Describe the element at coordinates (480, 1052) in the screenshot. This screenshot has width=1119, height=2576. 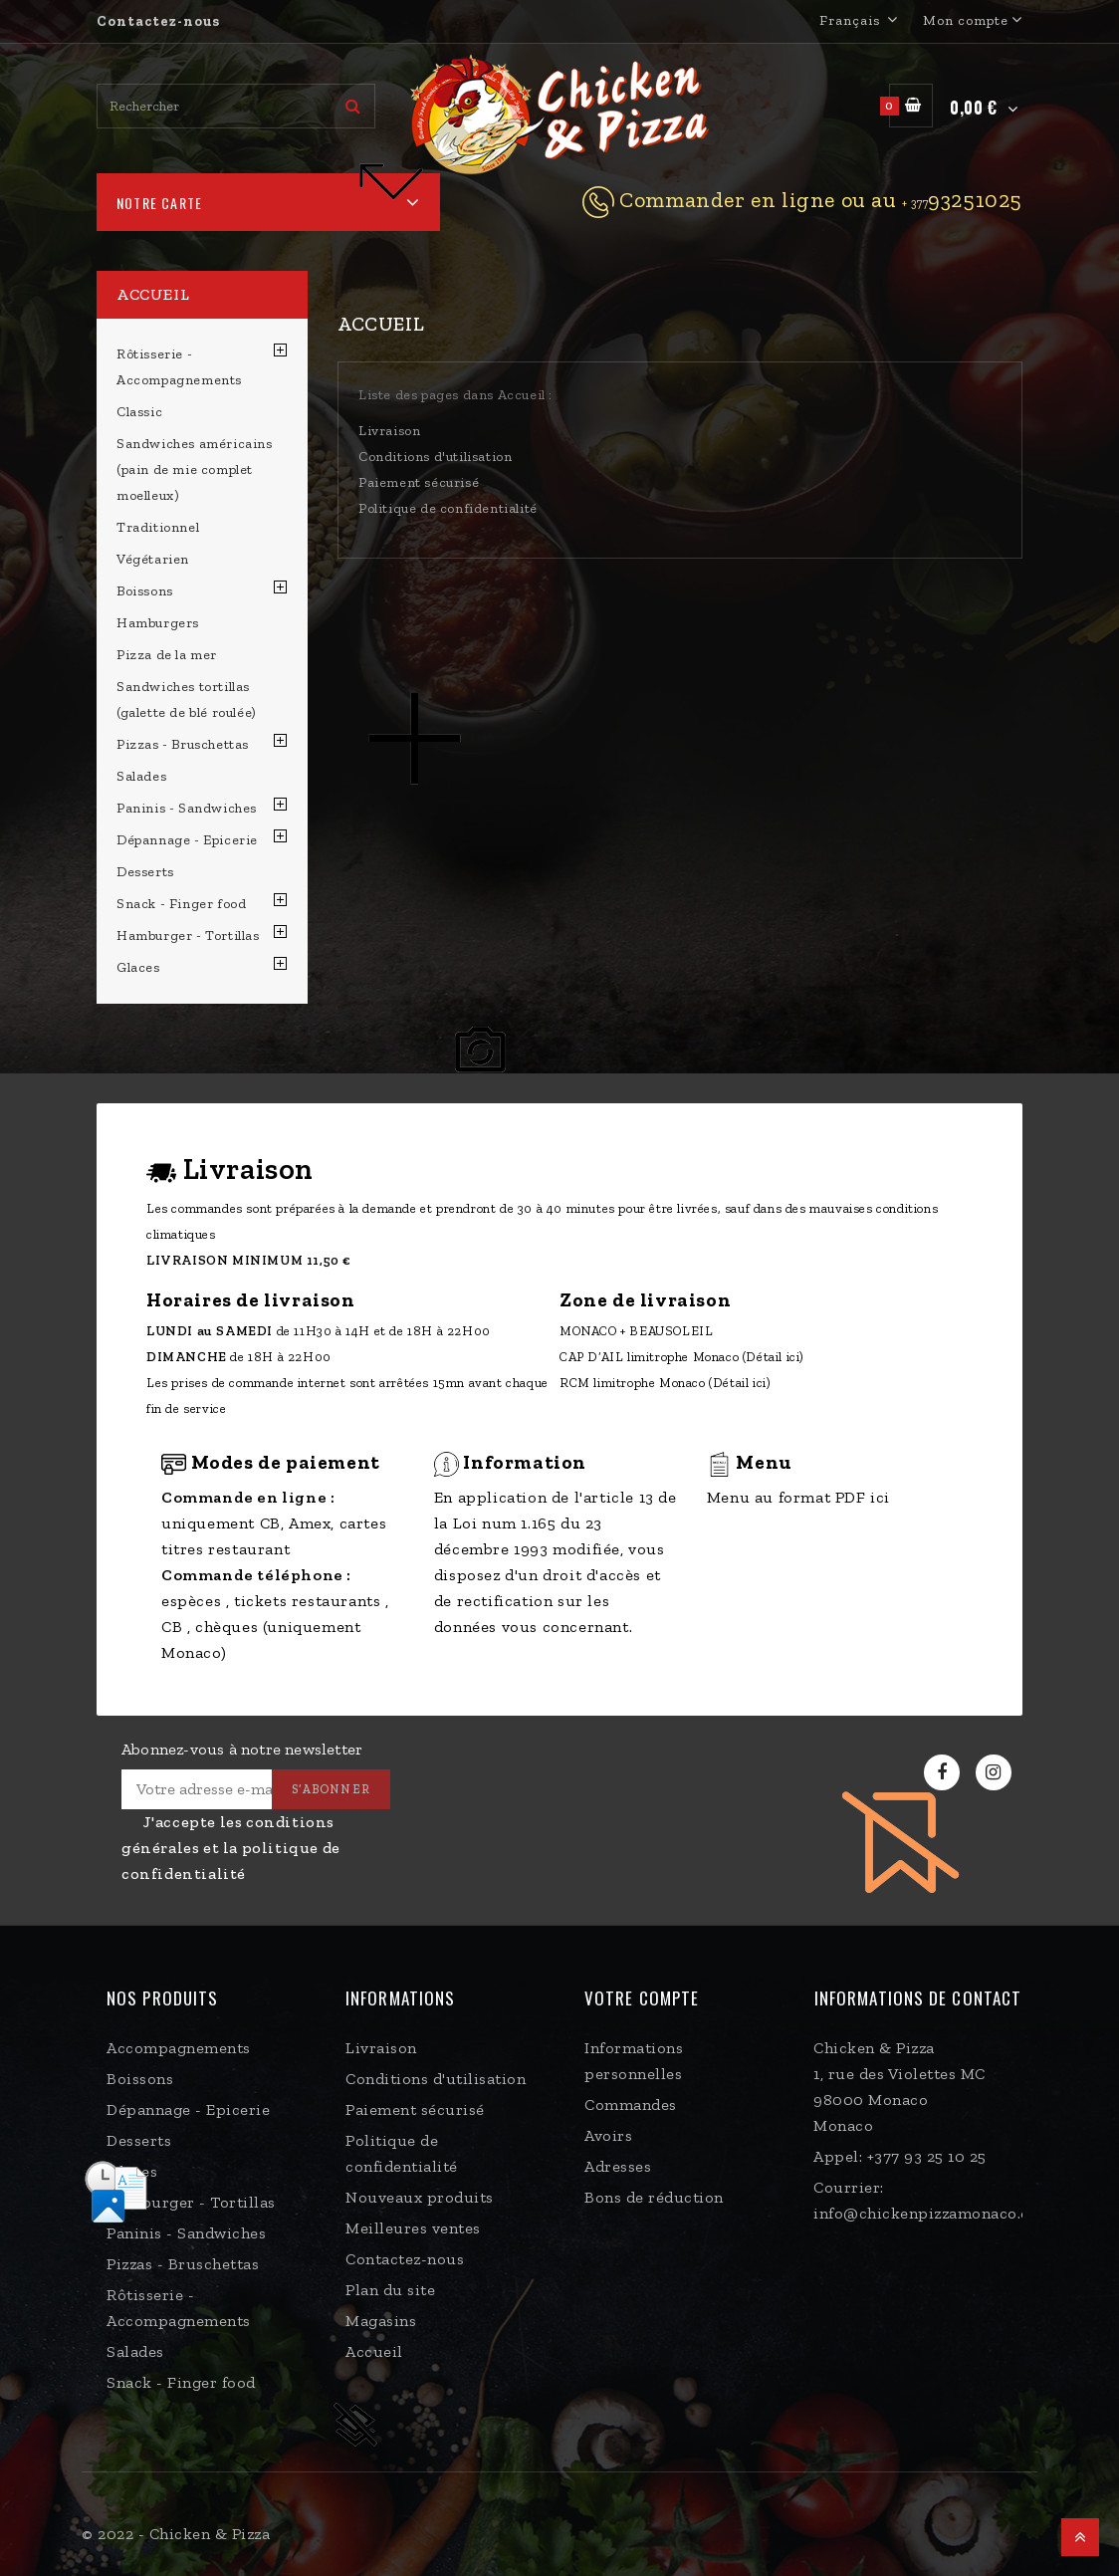
I see `enable party mode for shared photo capture` at that location.